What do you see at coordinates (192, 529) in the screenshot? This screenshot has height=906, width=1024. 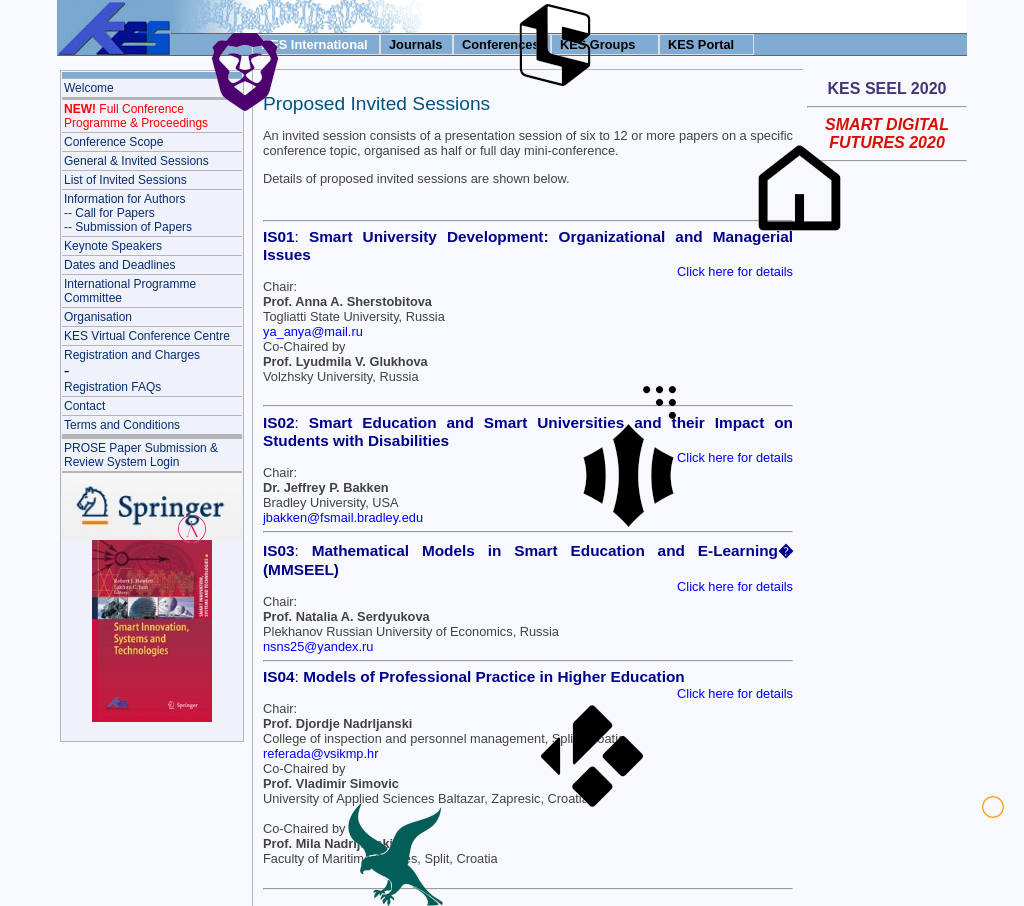 I see `open invidious, a privacy-focused youtube frontend` at bounding box center [192, 529].